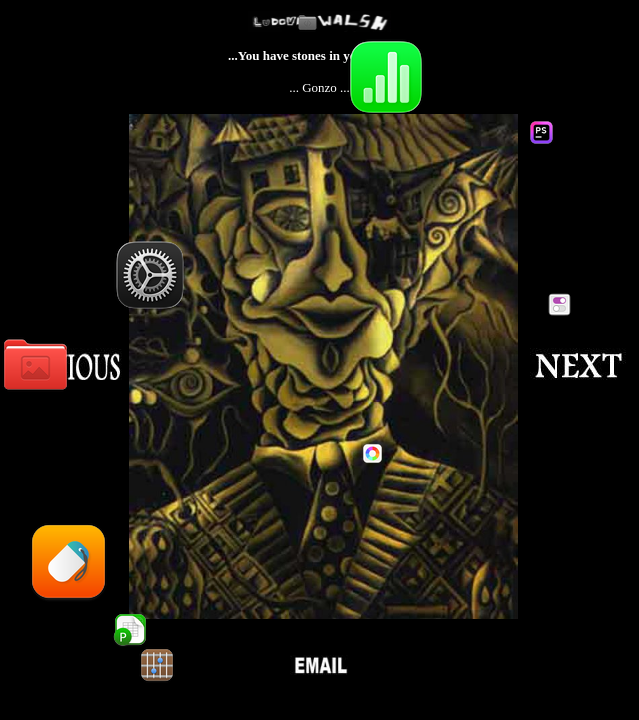  Describe the element at coordinates (130, 629) in the screenshot. I see `open FreeOffice PlanMaker spreadsheet application` at that location.